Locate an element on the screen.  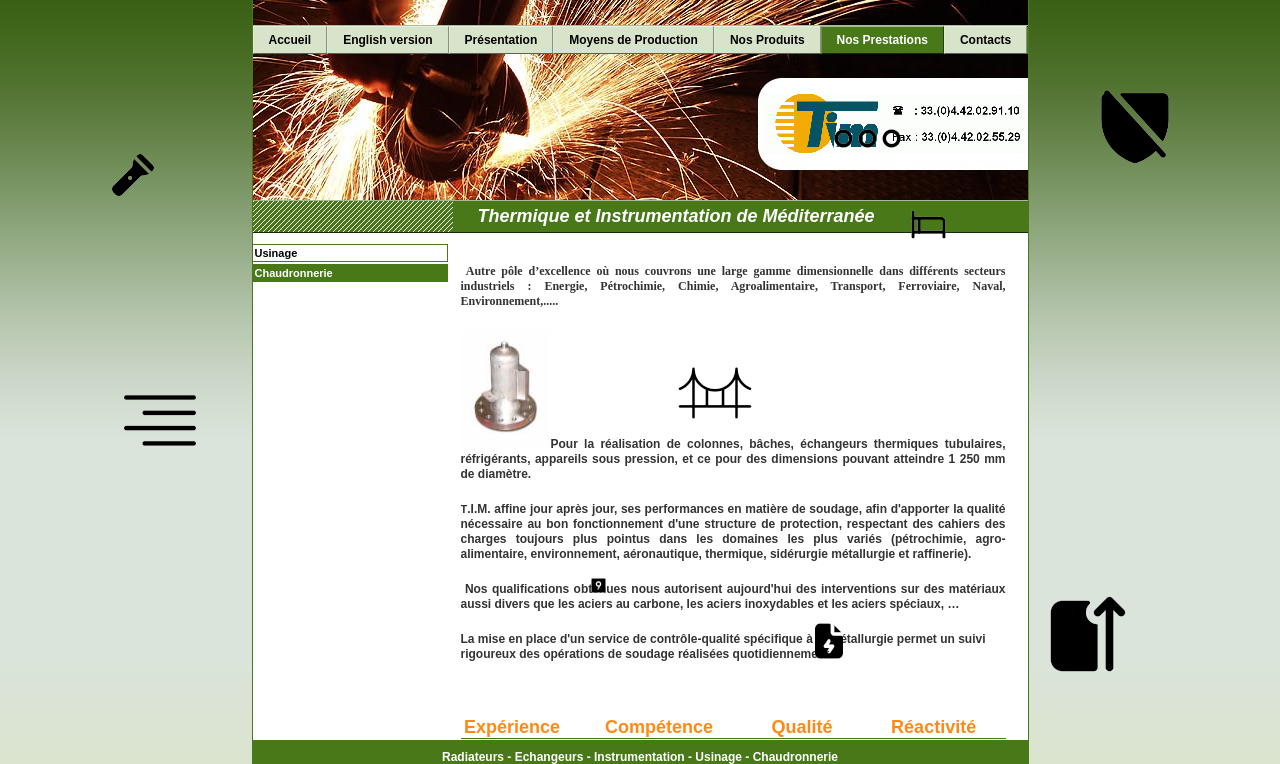
open power or energy-related document is located at coordinates (829, 641).